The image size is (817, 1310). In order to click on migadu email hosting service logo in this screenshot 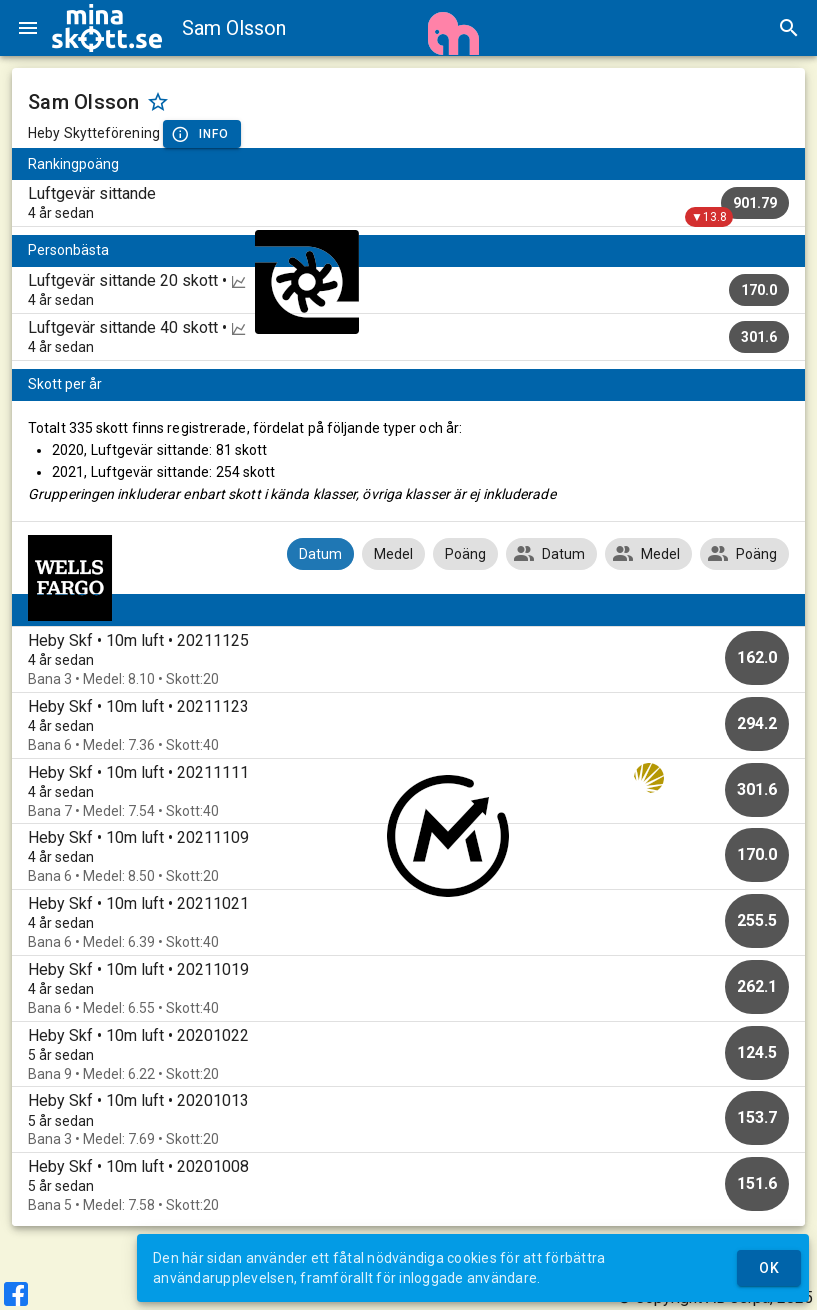, I will do `click(453, 33)`.